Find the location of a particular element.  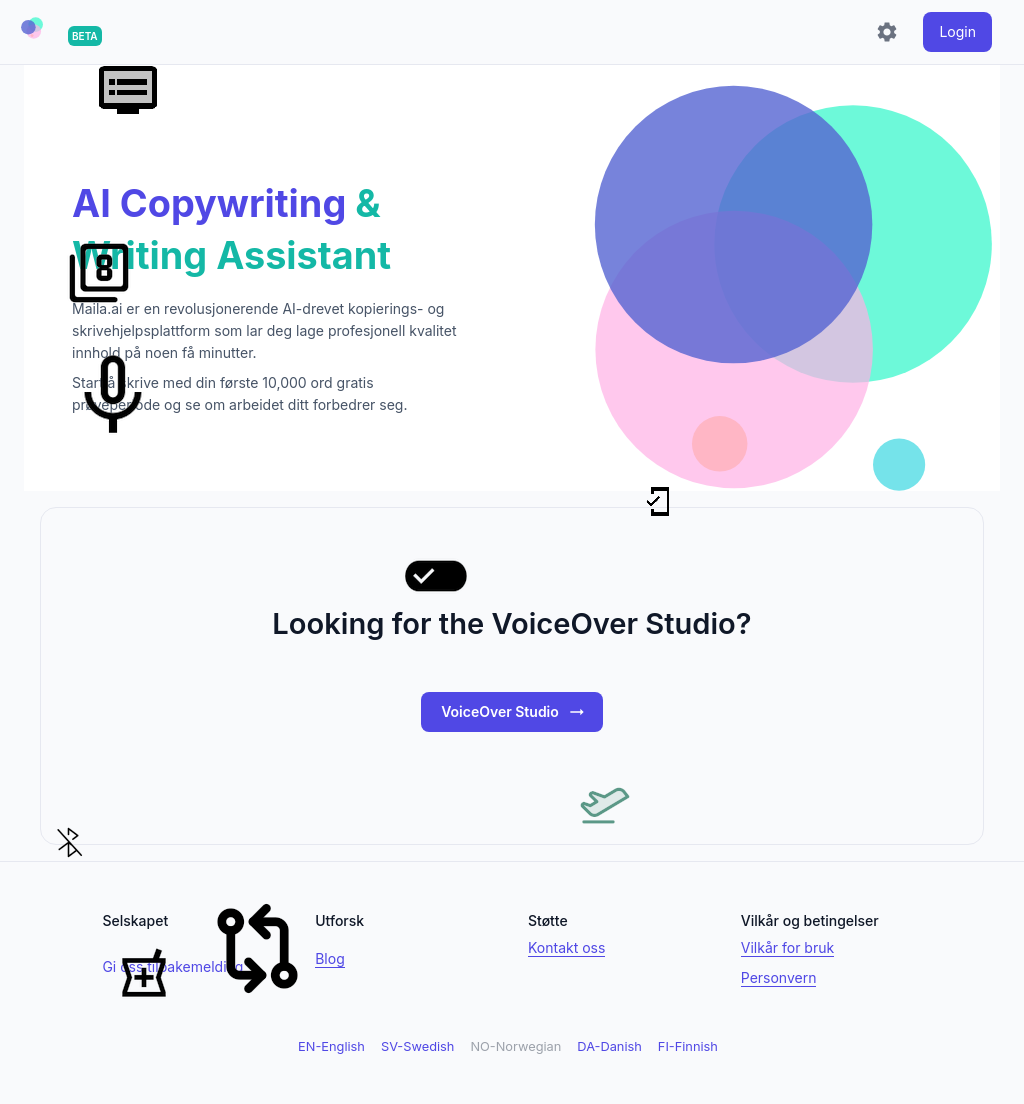

access DVR or recorded content is located at coordinates (128, 90).